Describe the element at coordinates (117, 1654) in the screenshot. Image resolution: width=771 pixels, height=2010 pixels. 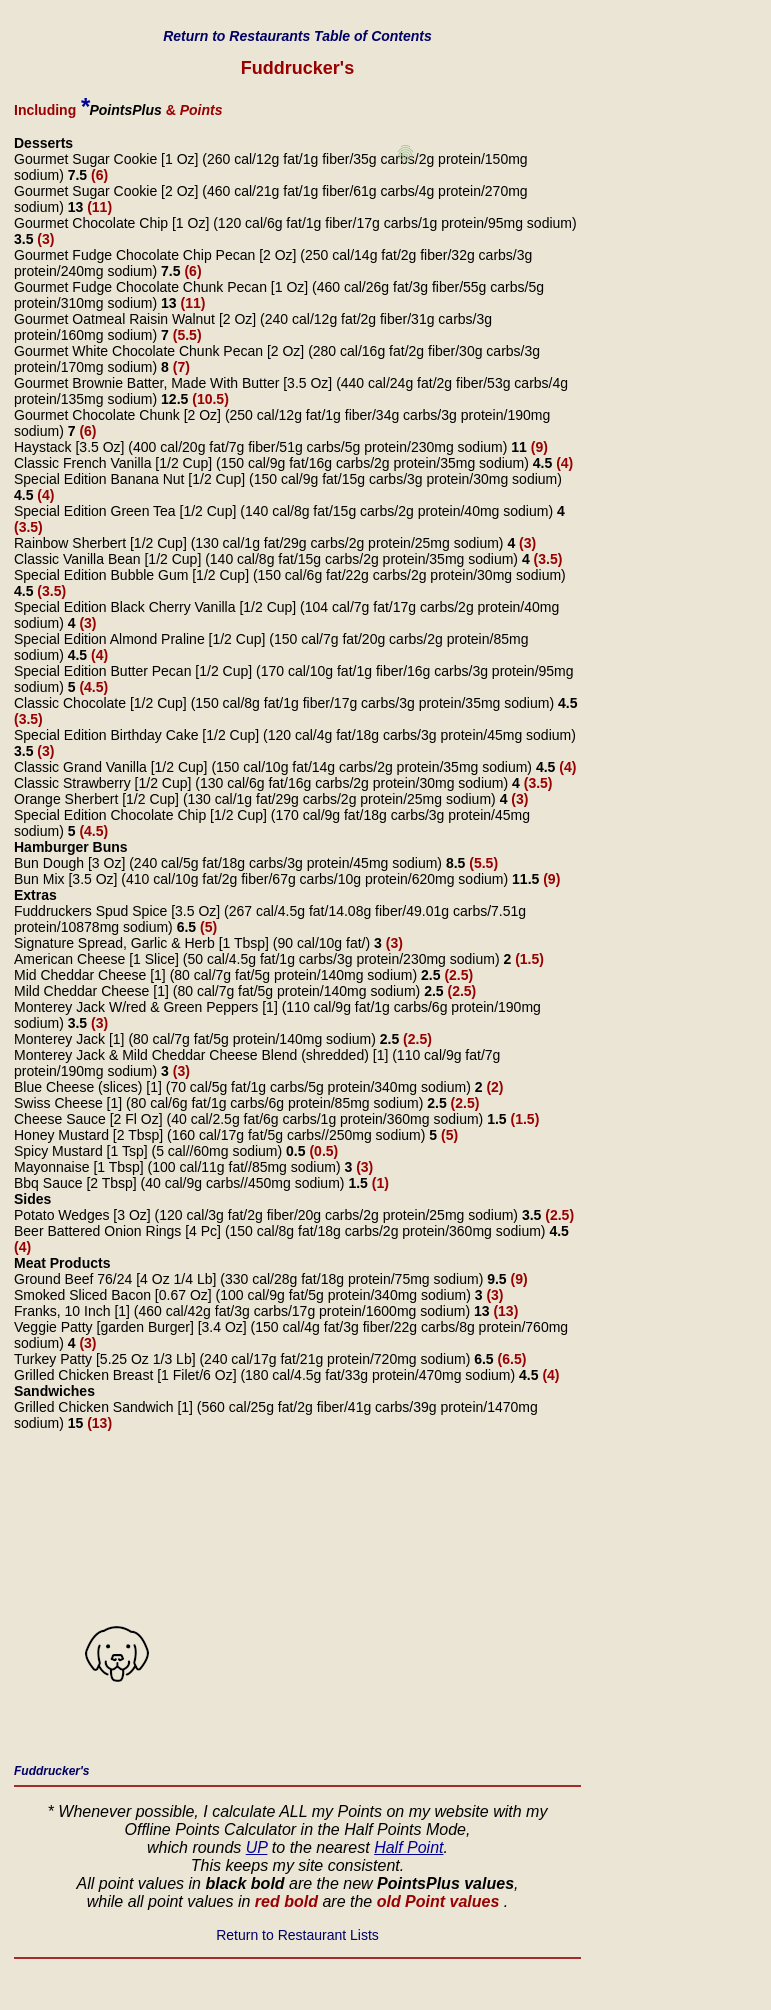
I see `open bruno API client` at that location.